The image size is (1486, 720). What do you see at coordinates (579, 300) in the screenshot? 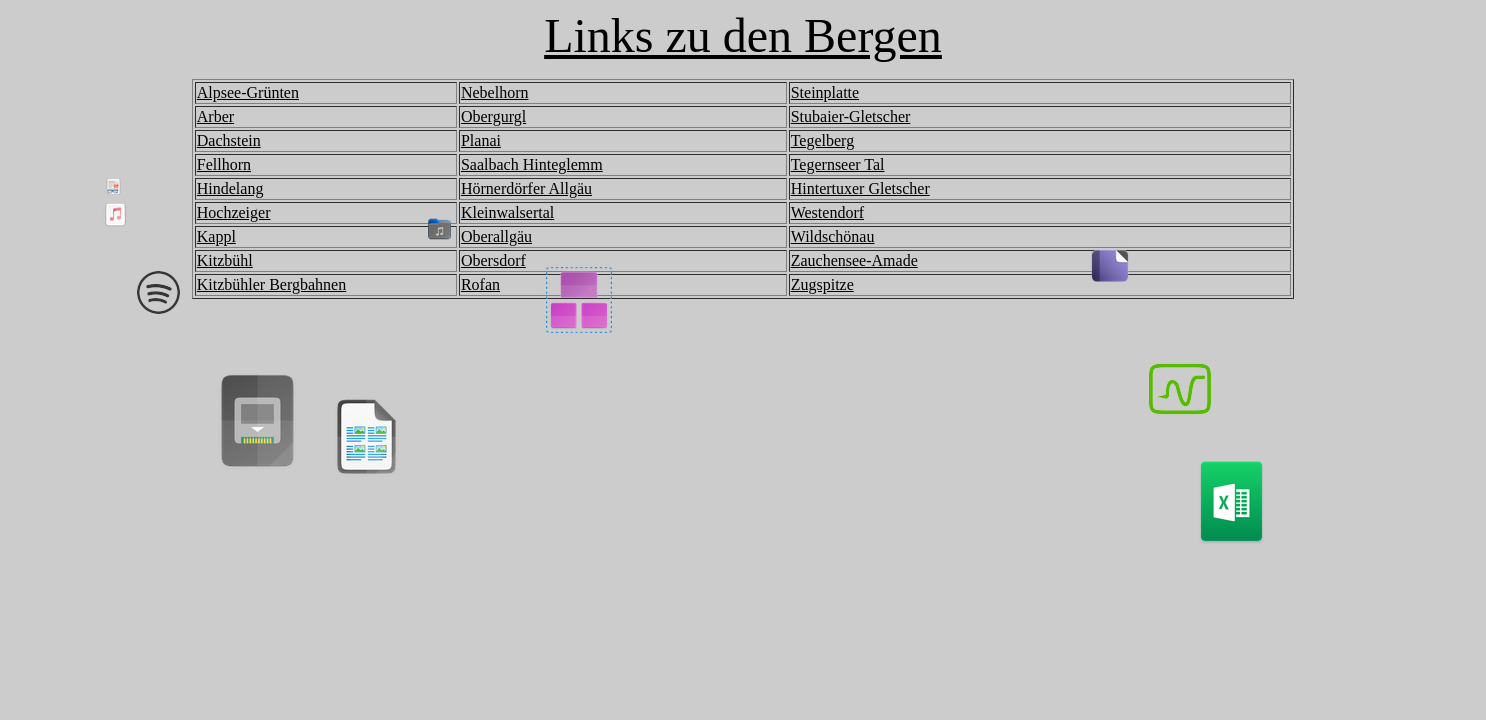
I see `select all items in the current view` at bounding box center [579, 300].